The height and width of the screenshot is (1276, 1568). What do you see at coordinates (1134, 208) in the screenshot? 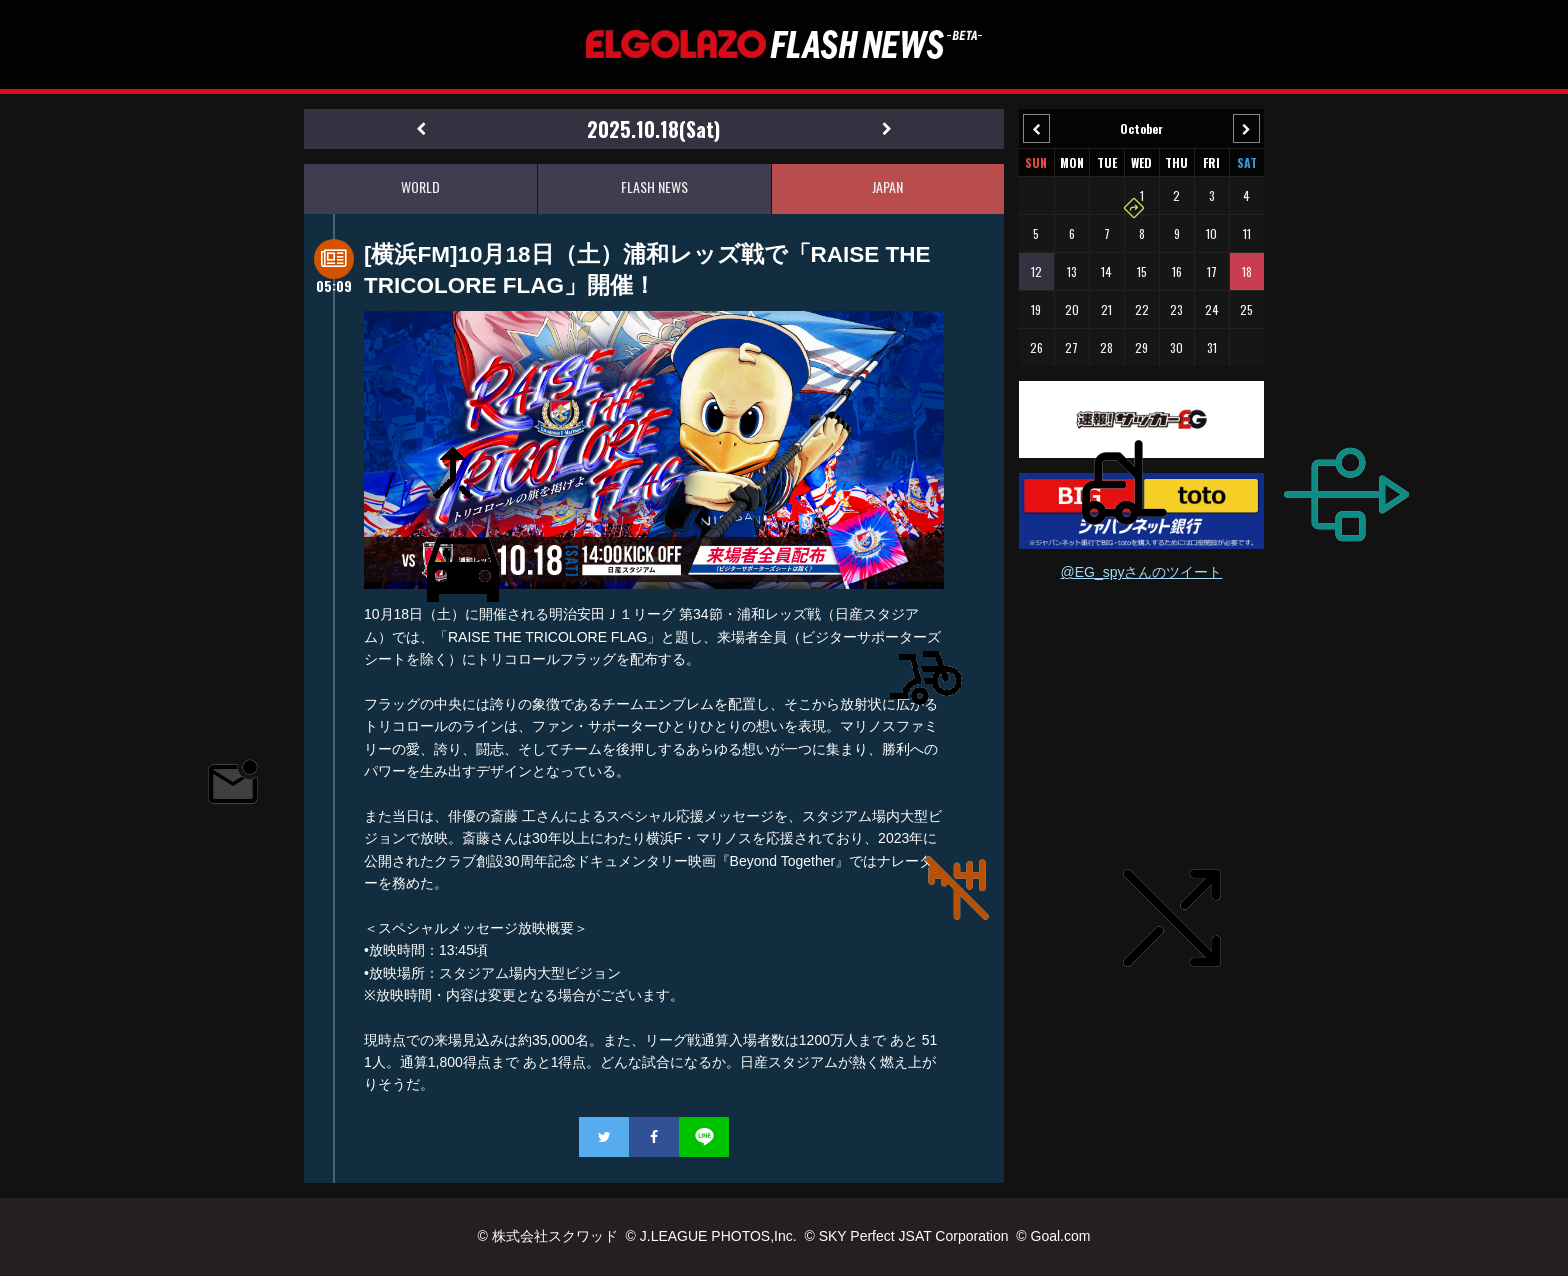
I see `indicates an upcoming turn or direction change` at bounding box center [1134, 208].